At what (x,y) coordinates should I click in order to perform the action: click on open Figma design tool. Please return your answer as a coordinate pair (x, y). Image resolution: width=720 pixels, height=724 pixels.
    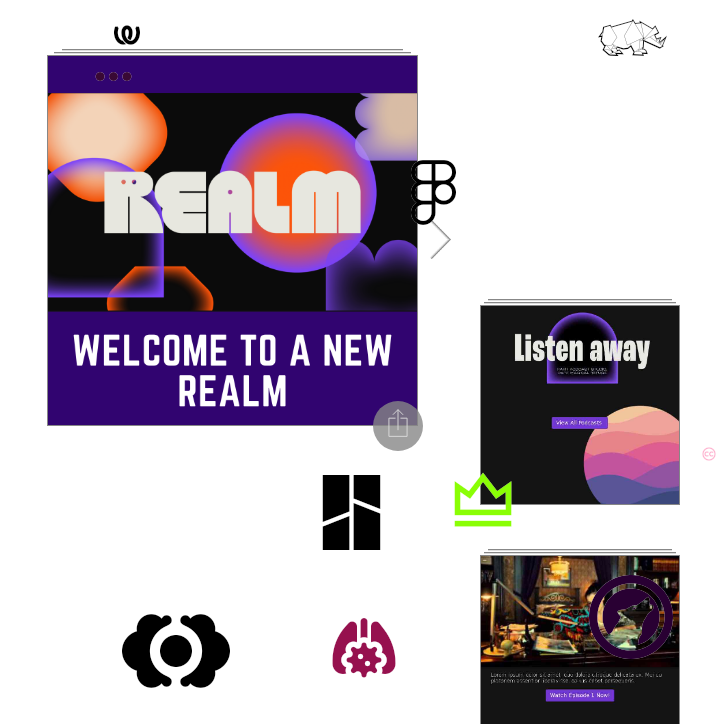
    Looking at the image, I should click on (433, 192).